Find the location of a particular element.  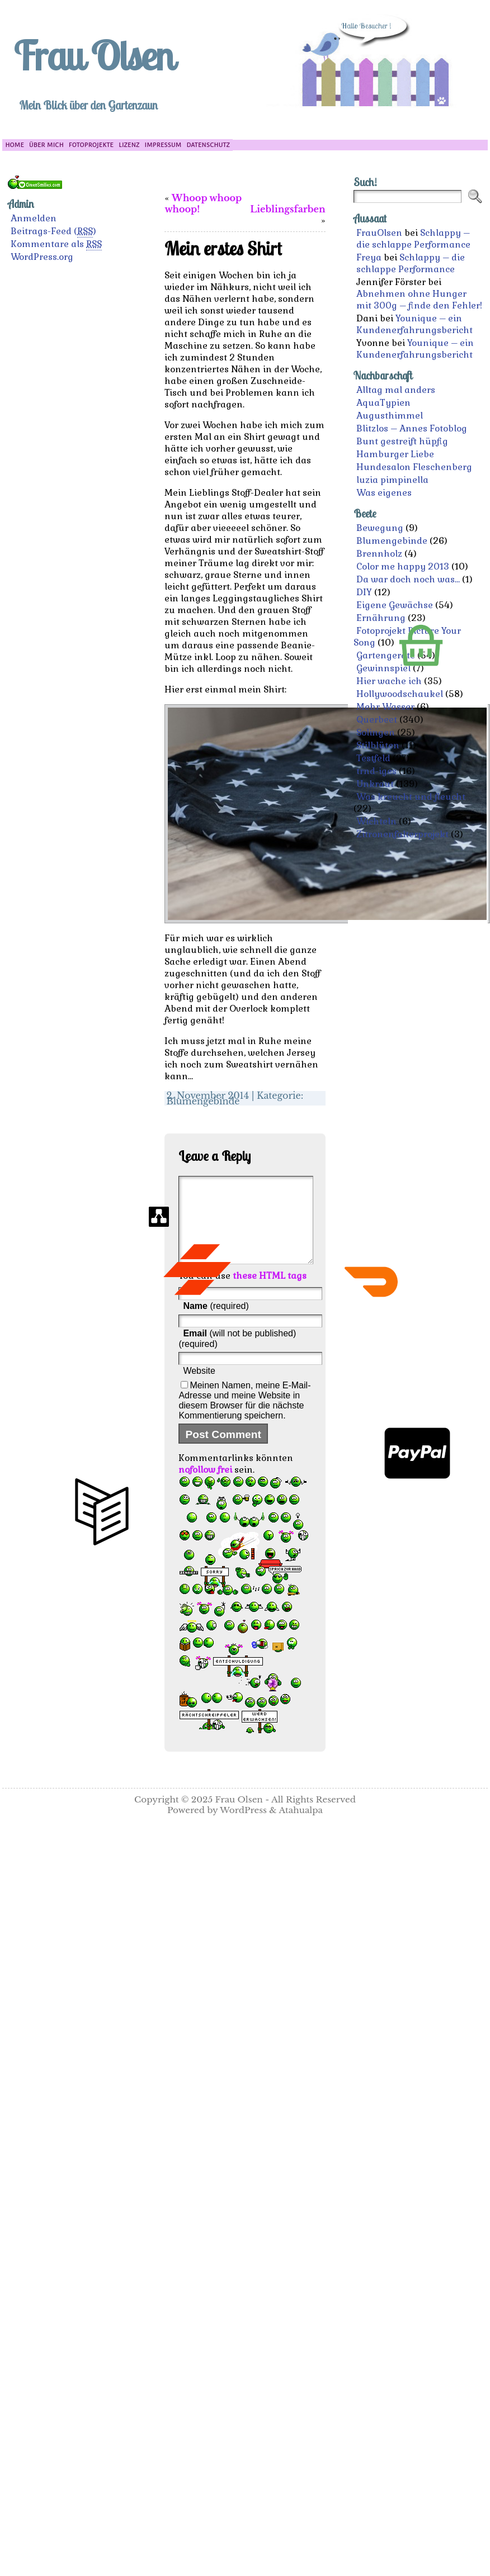

open diagrams.net application is located at coordinates (159, 1217).